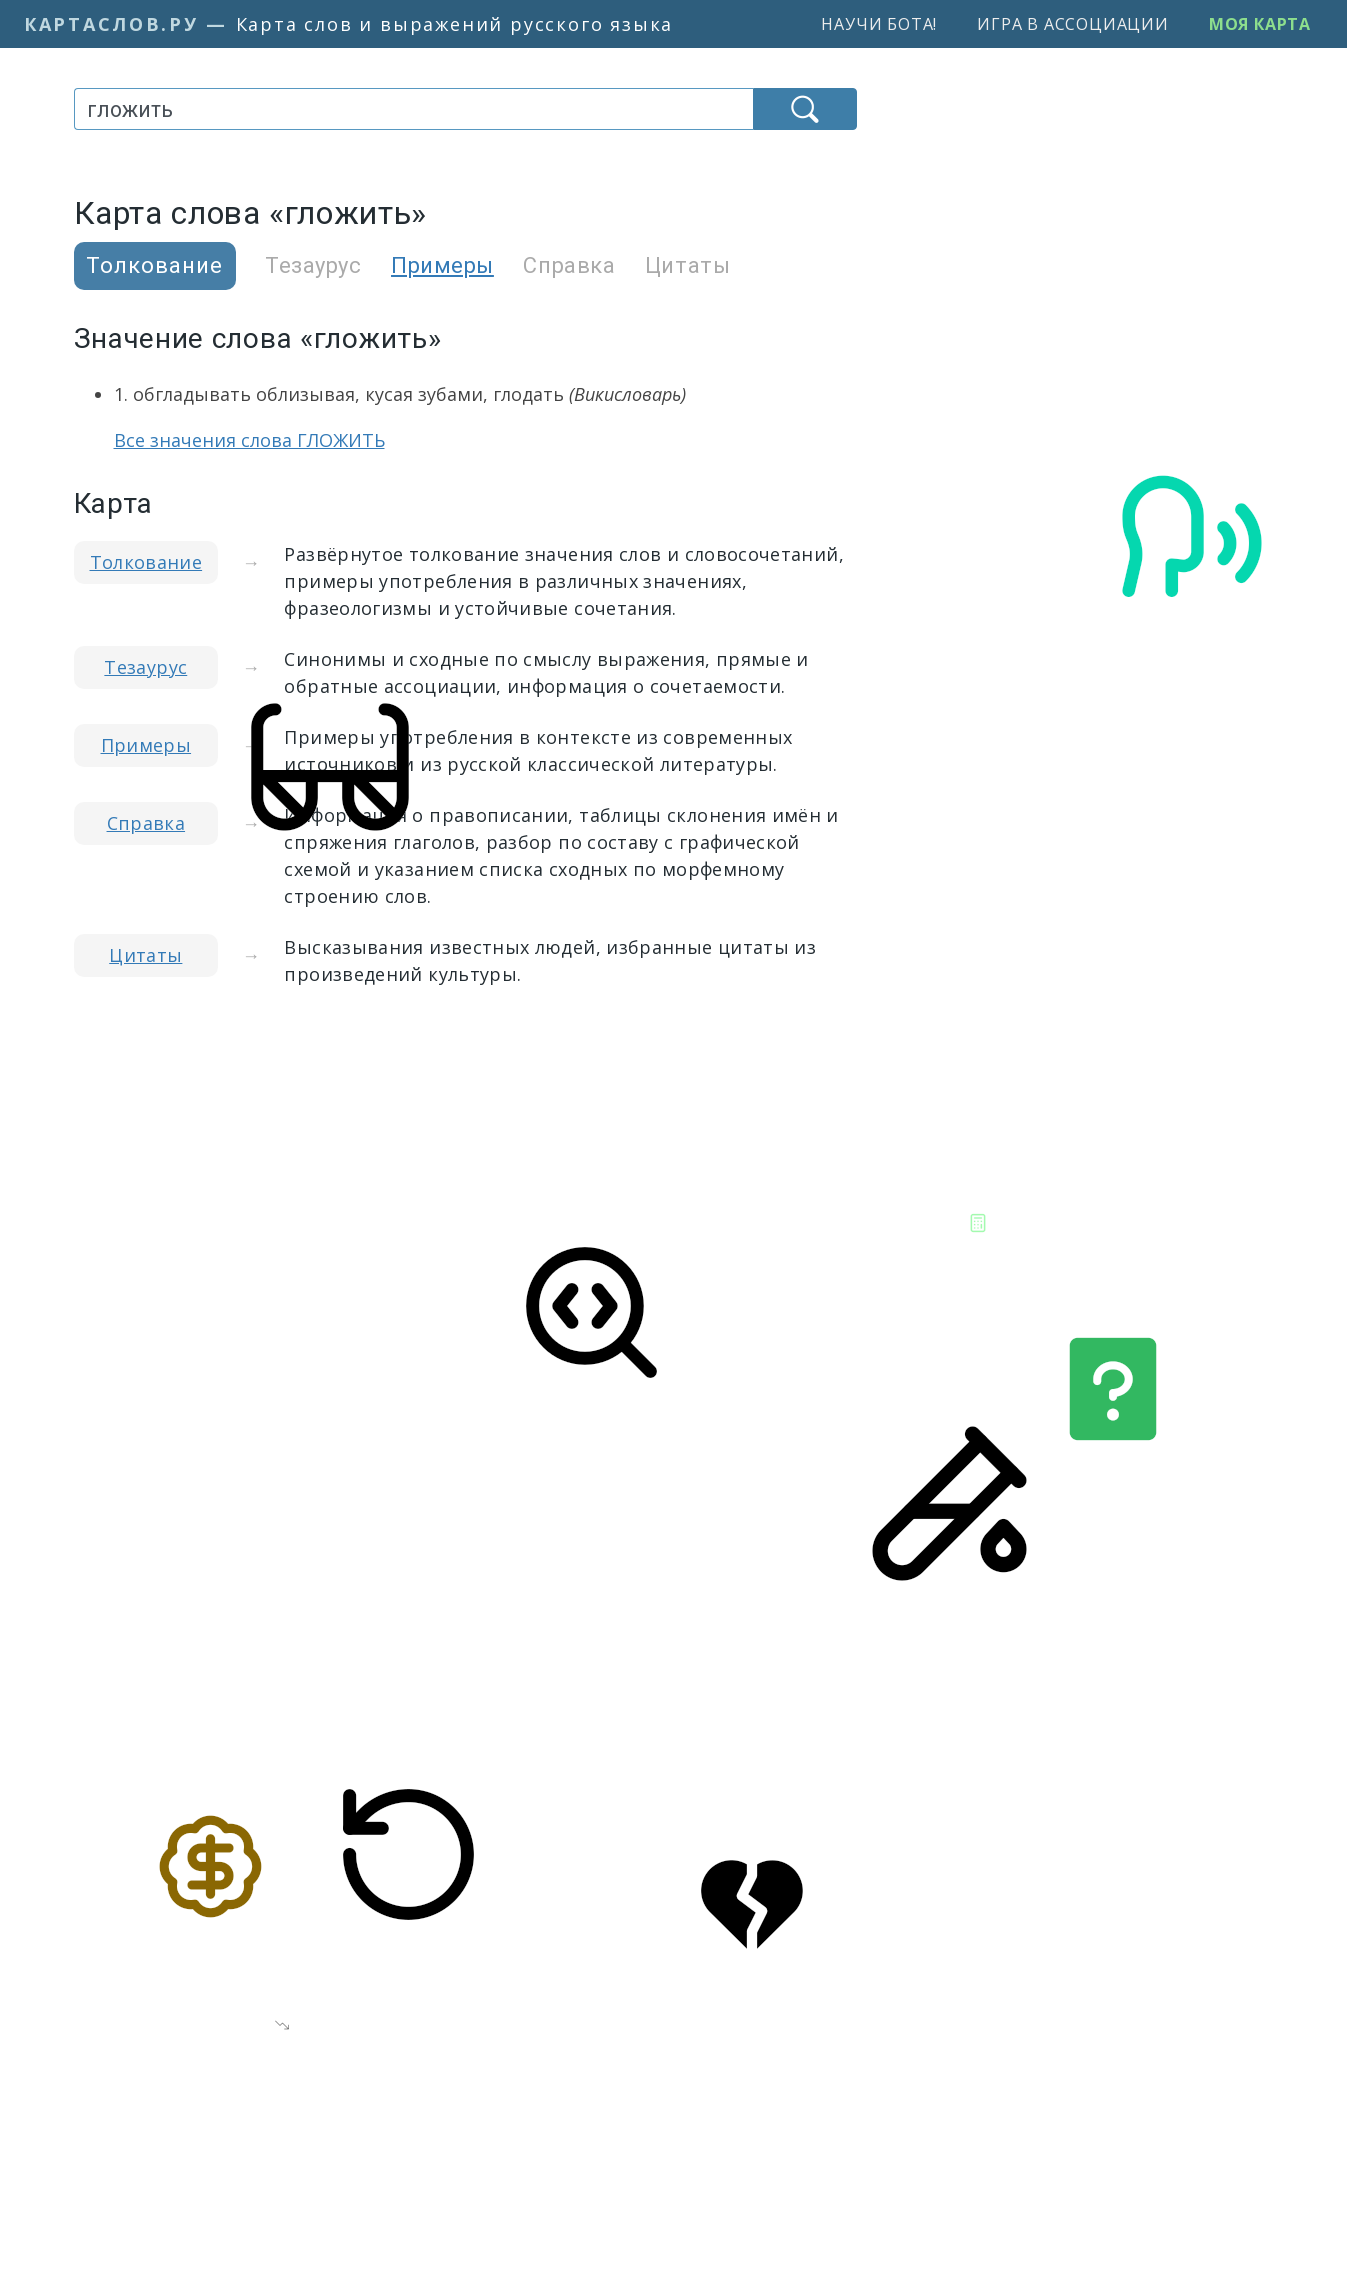 Image resolution: width=1347 pixels, height=2270 pixels. I want to click on run a test or experiment, so click(949, 1503).